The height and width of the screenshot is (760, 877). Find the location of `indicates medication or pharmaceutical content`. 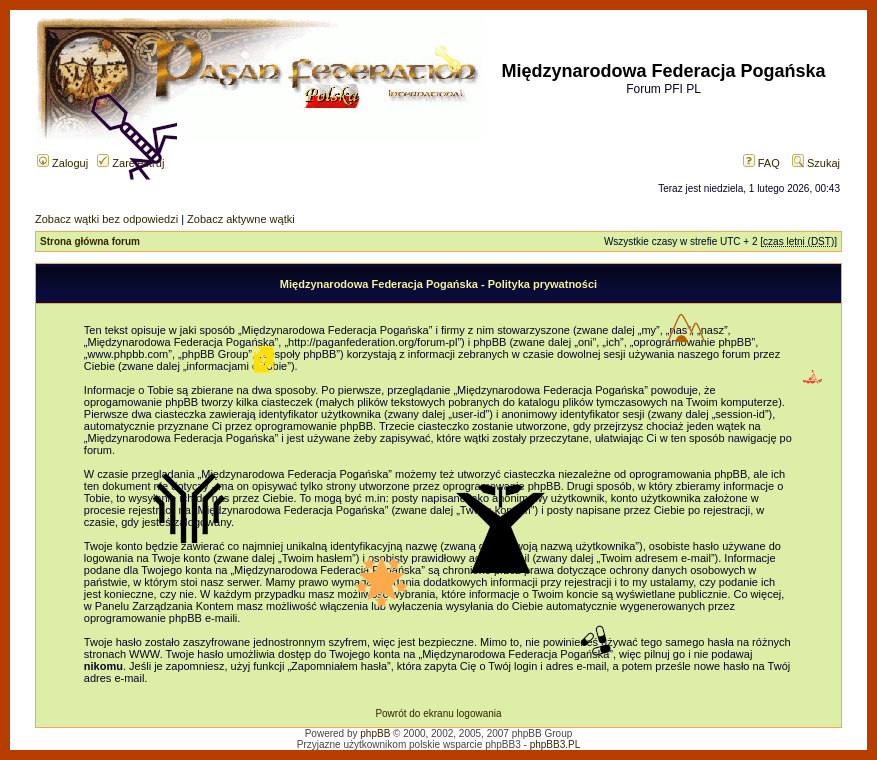

indicates medication or pharmaceutical content is located at coordinates (595, 640).